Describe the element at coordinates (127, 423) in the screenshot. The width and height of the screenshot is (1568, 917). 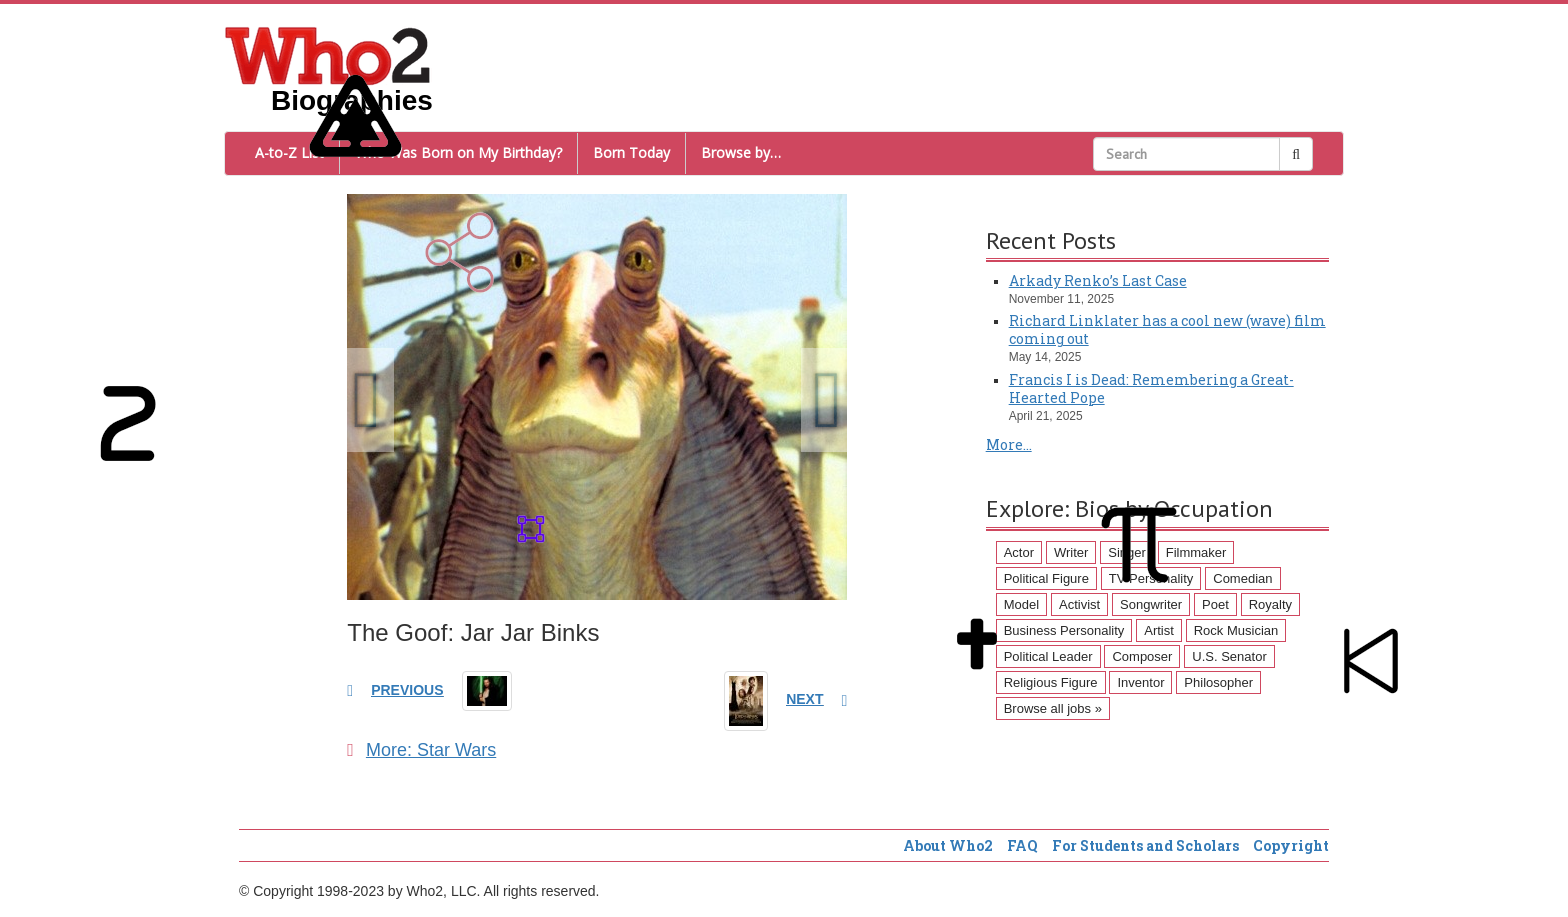
I see `indicates the number 2 or second item in a list` at that location.